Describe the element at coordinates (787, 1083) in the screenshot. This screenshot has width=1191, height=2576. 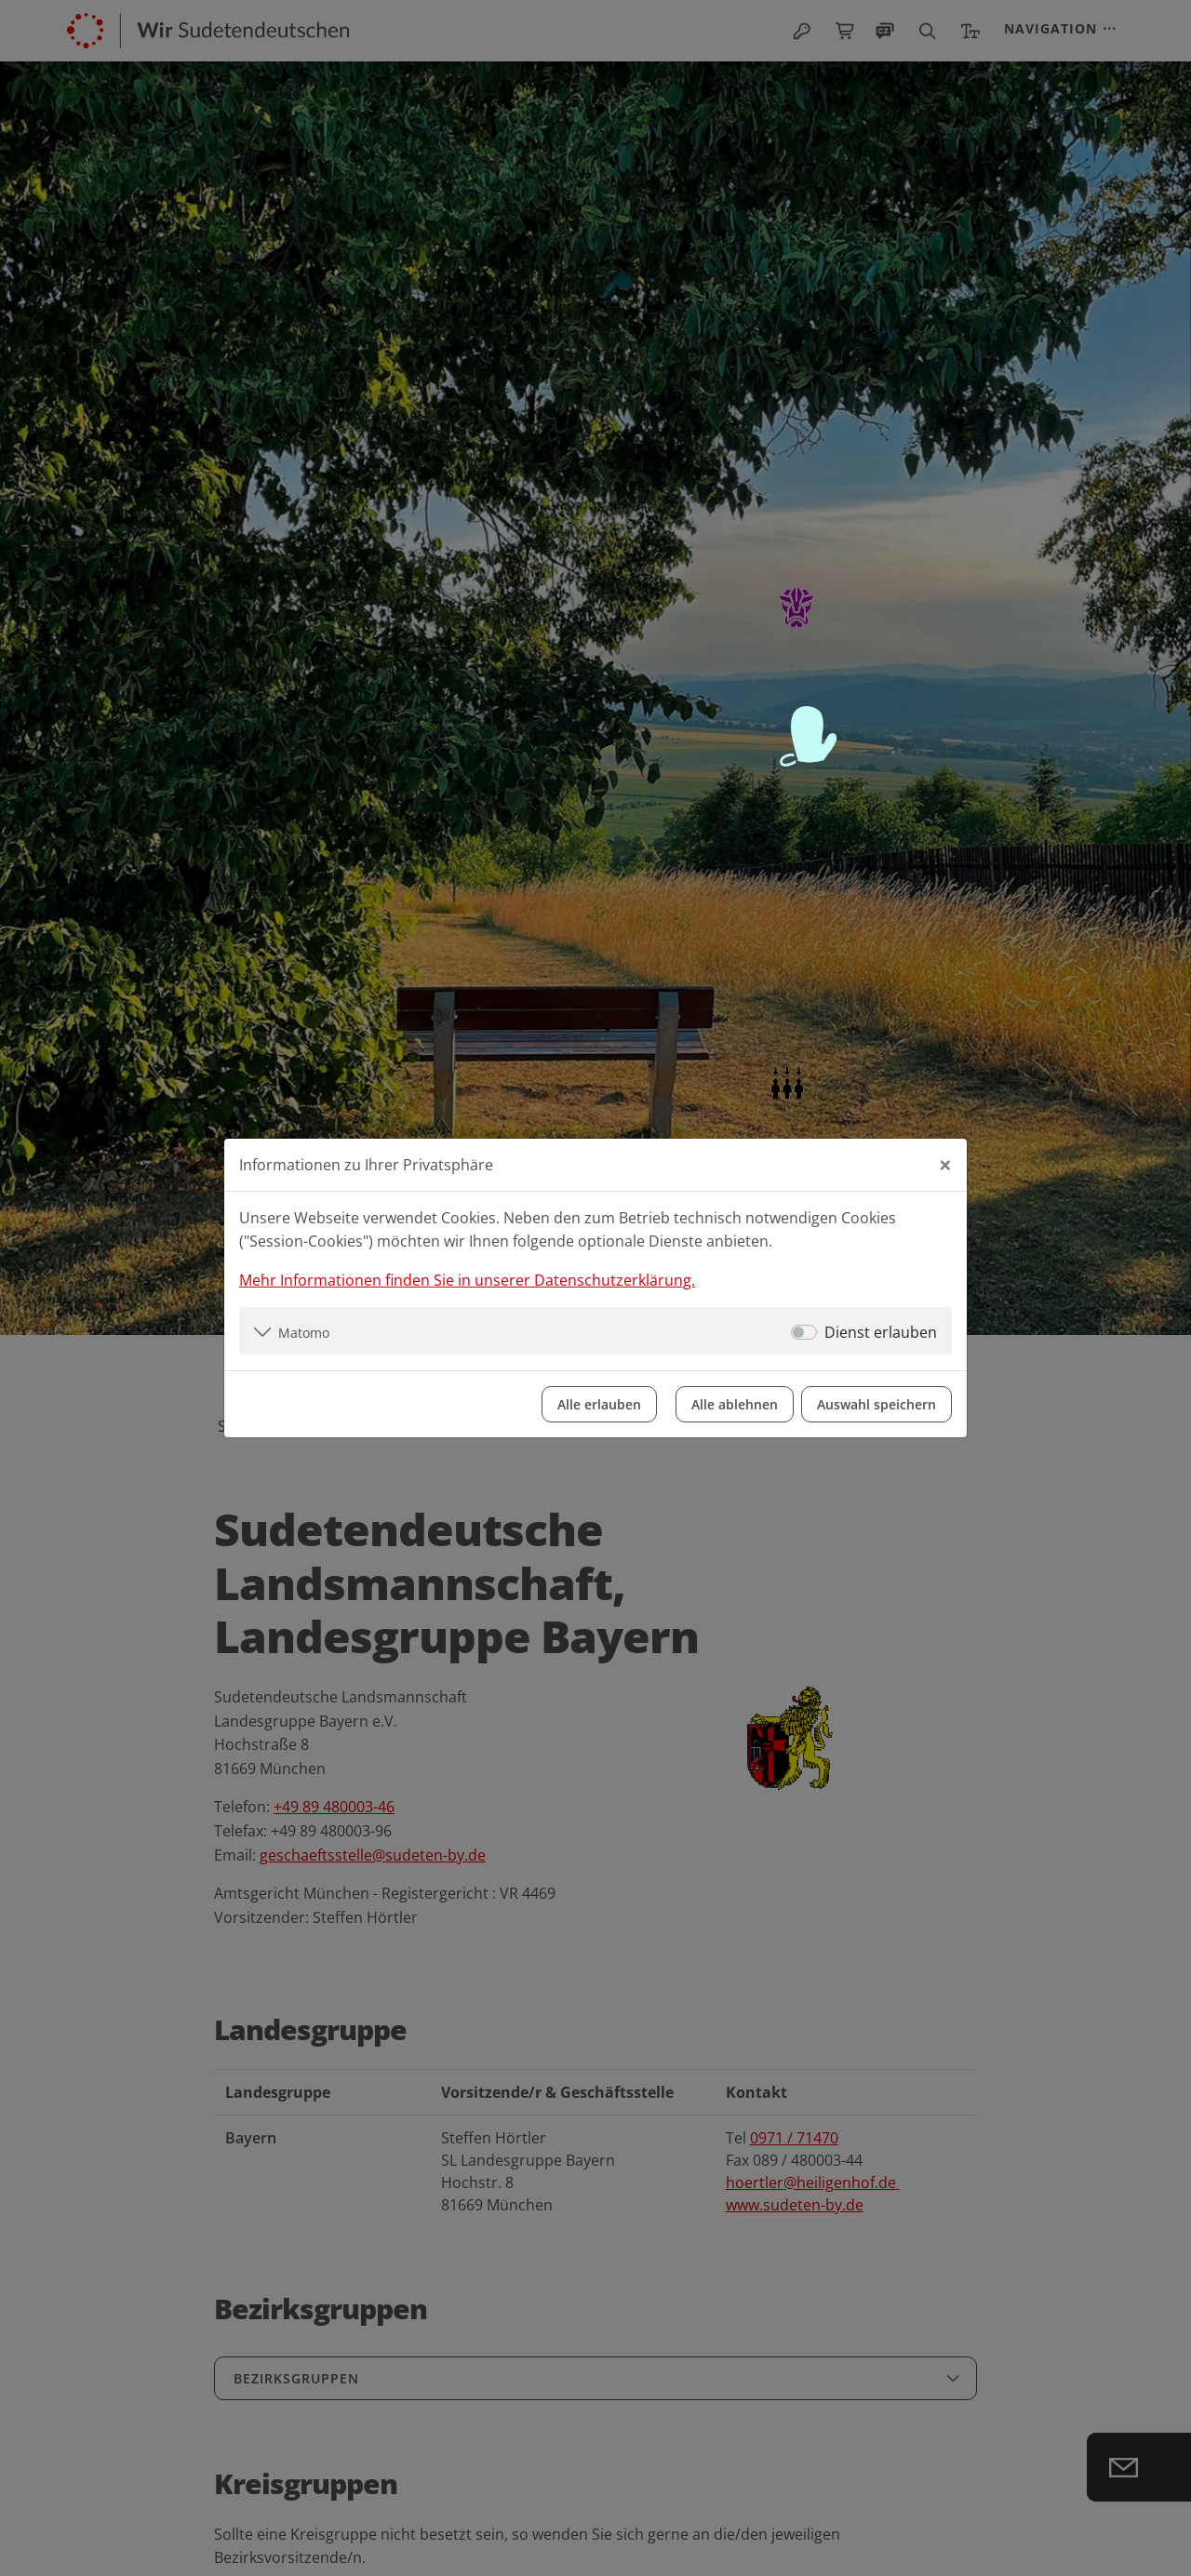
I see `downgrade team membership or plan tier` at that location.